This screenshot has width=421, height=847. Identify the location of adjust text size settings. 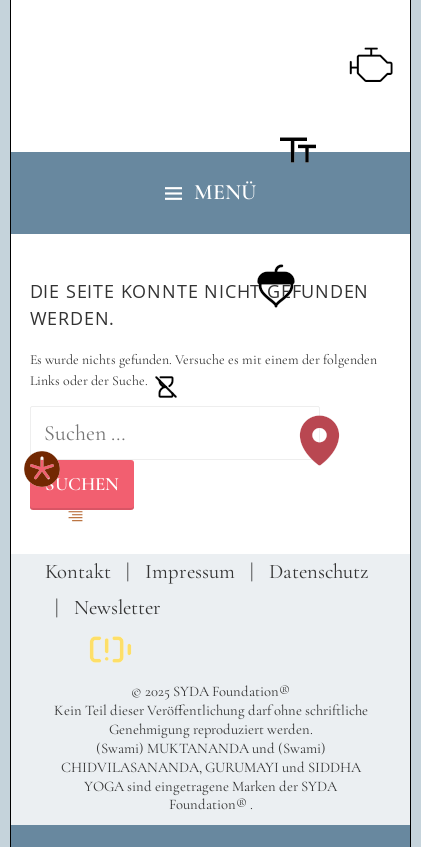
(298, 150).